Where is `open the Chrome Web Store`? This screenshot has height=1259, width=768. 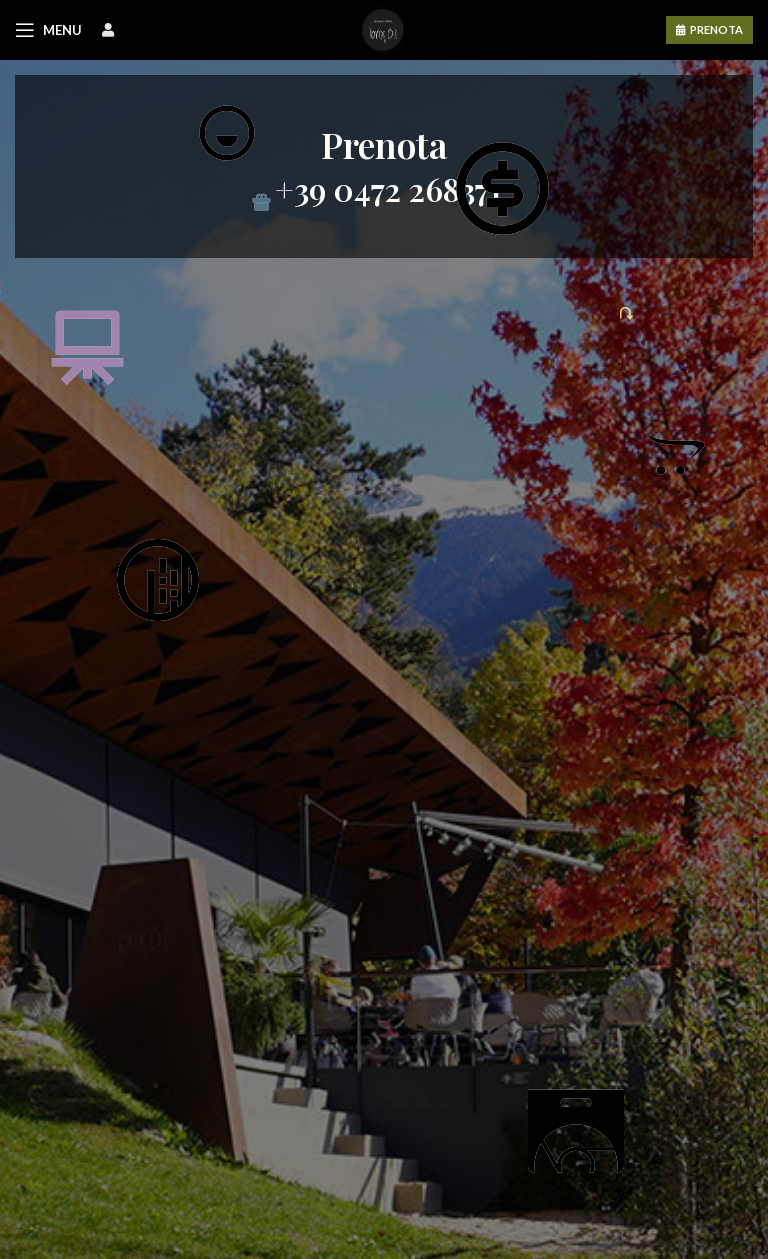
open the Chrome Web Store is located at coordinates (576, 1131).